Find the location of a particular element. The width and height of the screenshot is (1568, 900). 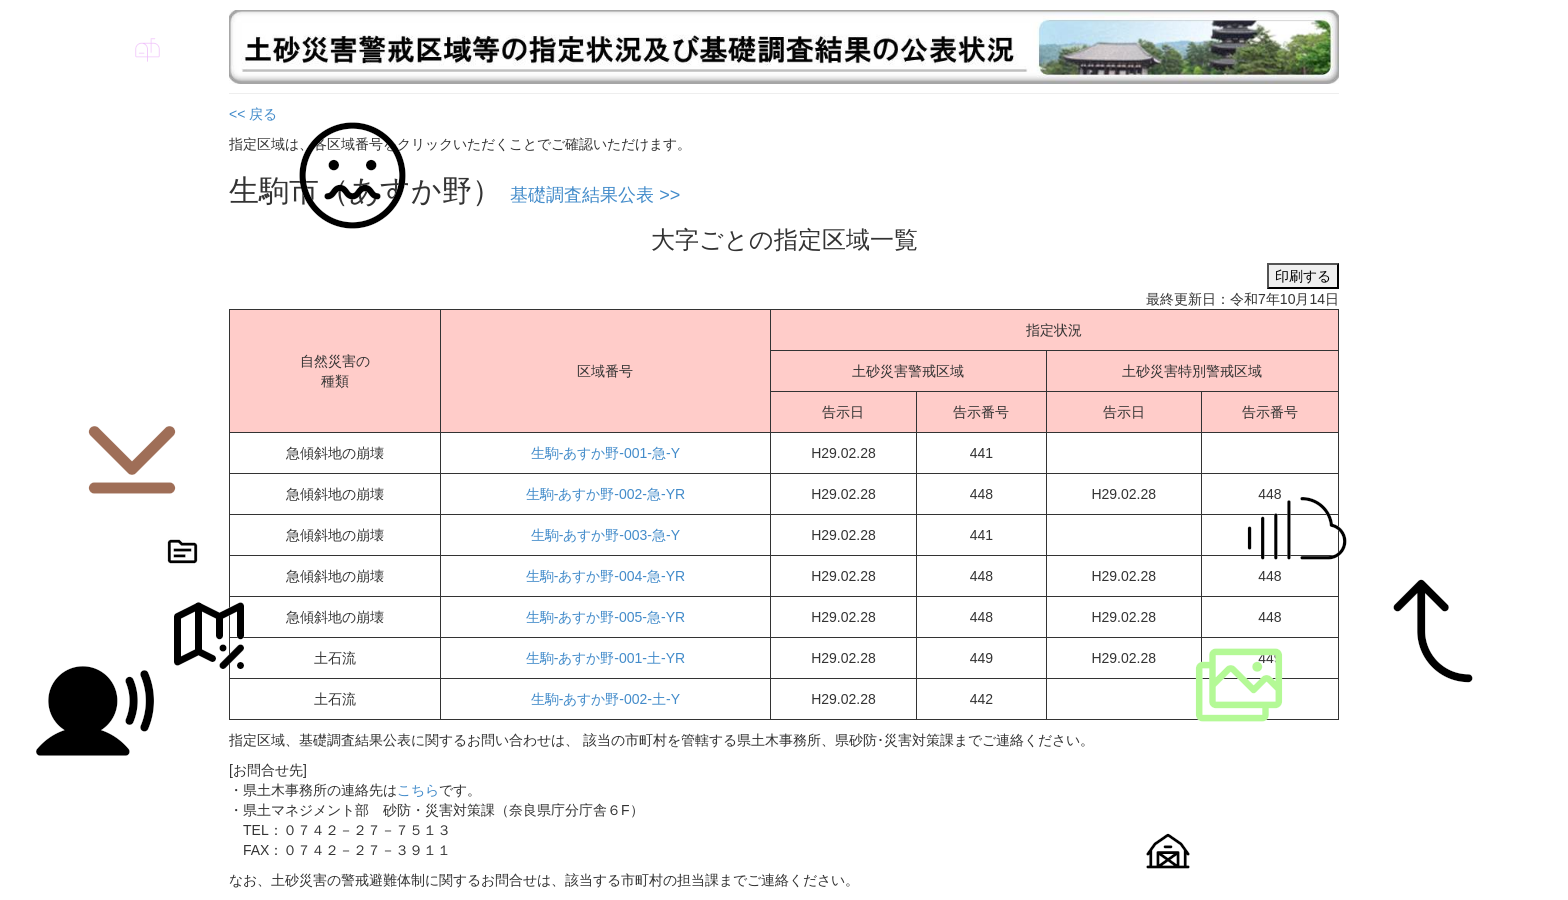

user is speaking or broadcasting audio is located at coordinates (93, 711).